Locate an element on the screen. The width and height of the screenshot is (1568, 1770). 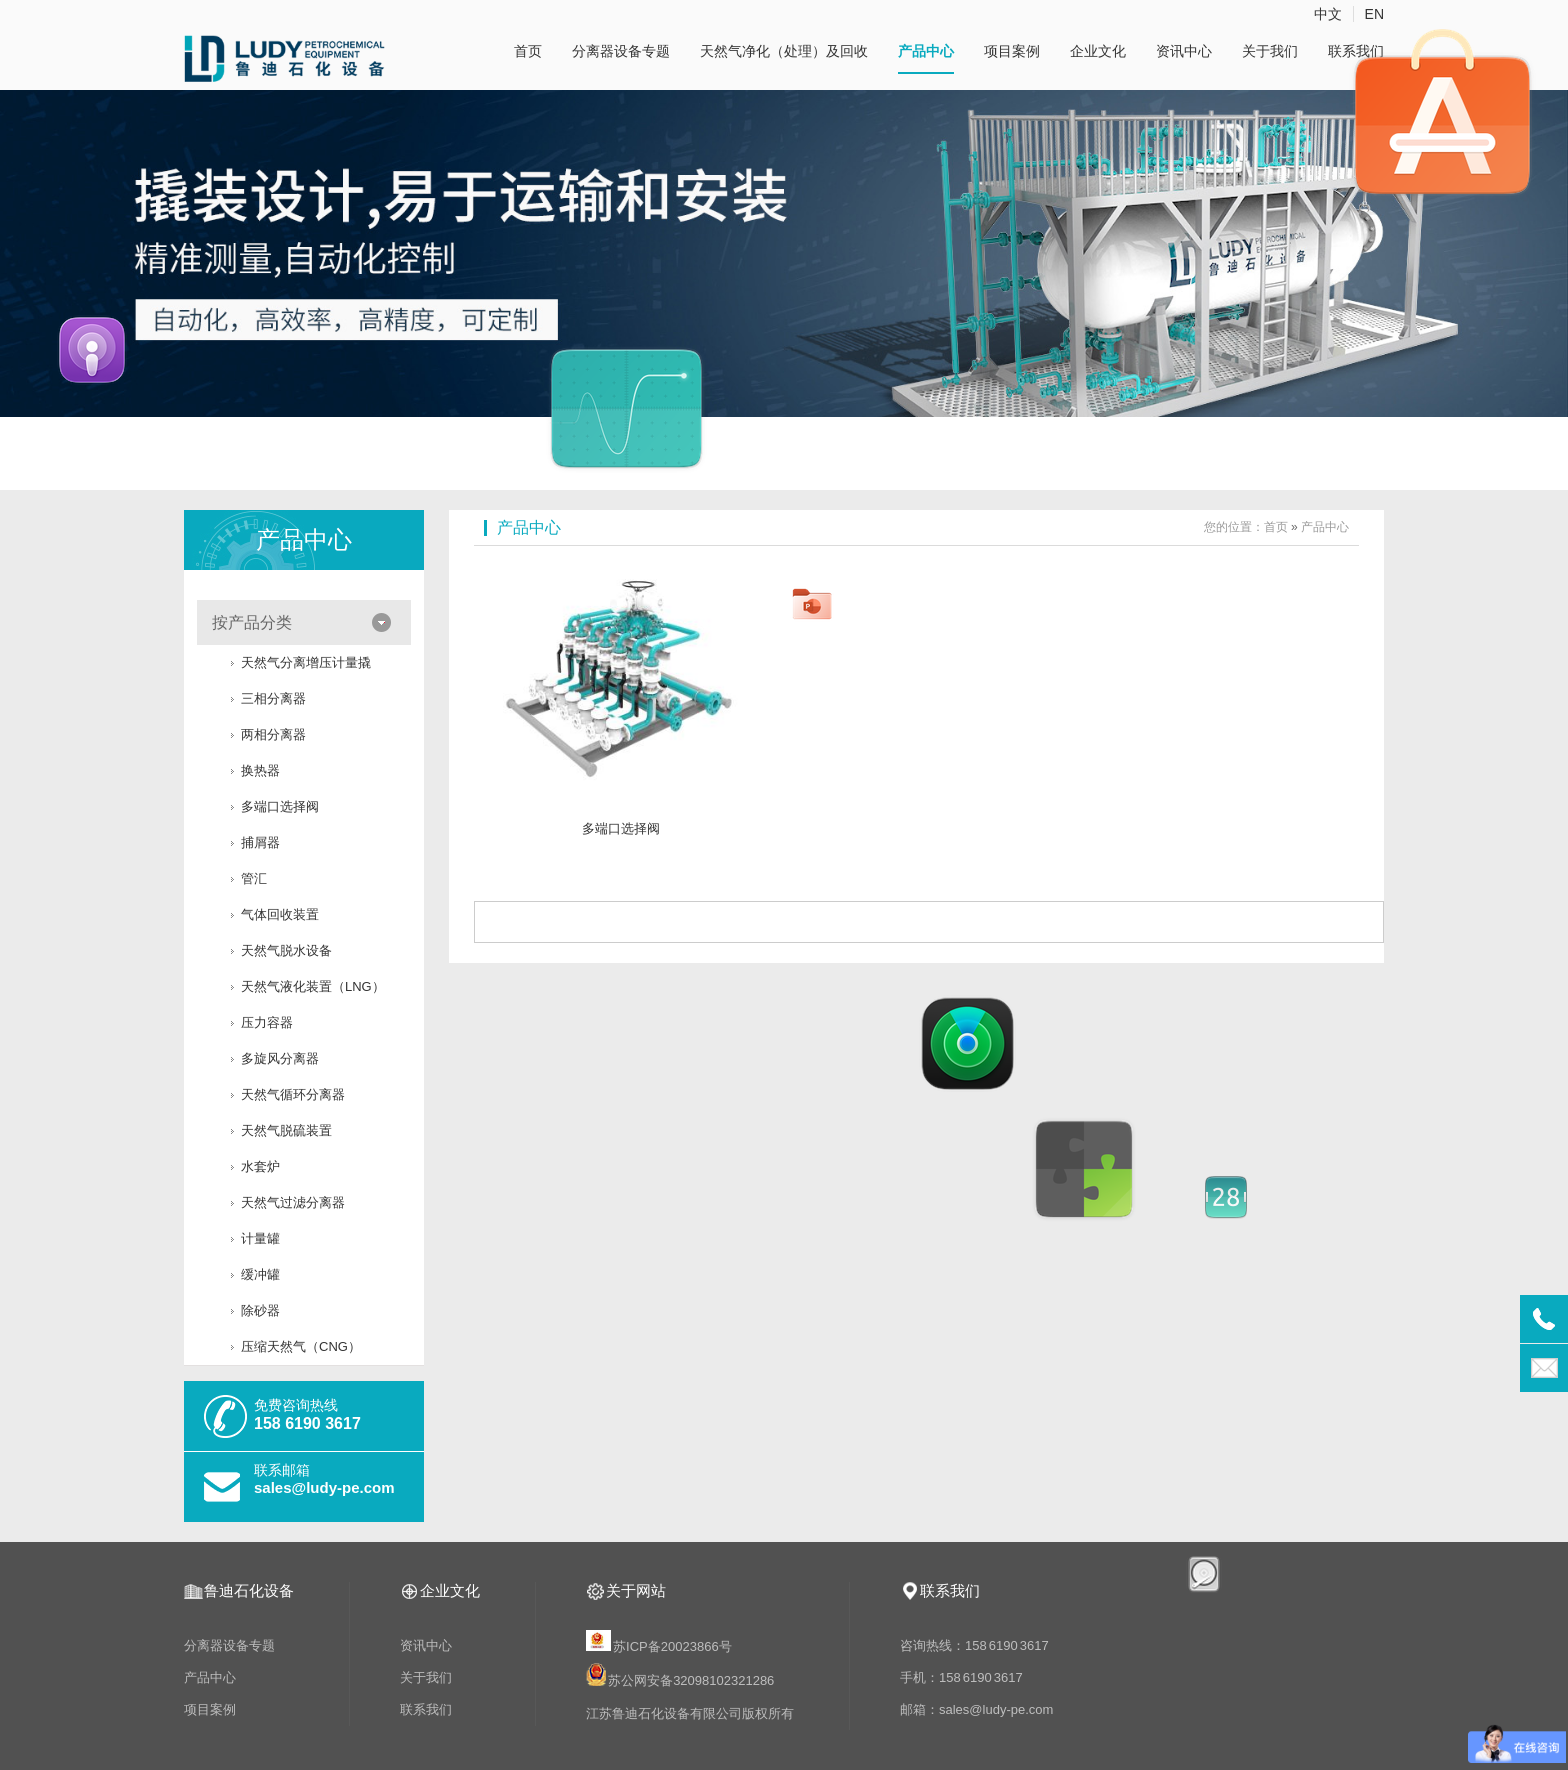
open GNOME Usage system monitor app is located at coordinates (626, 408).